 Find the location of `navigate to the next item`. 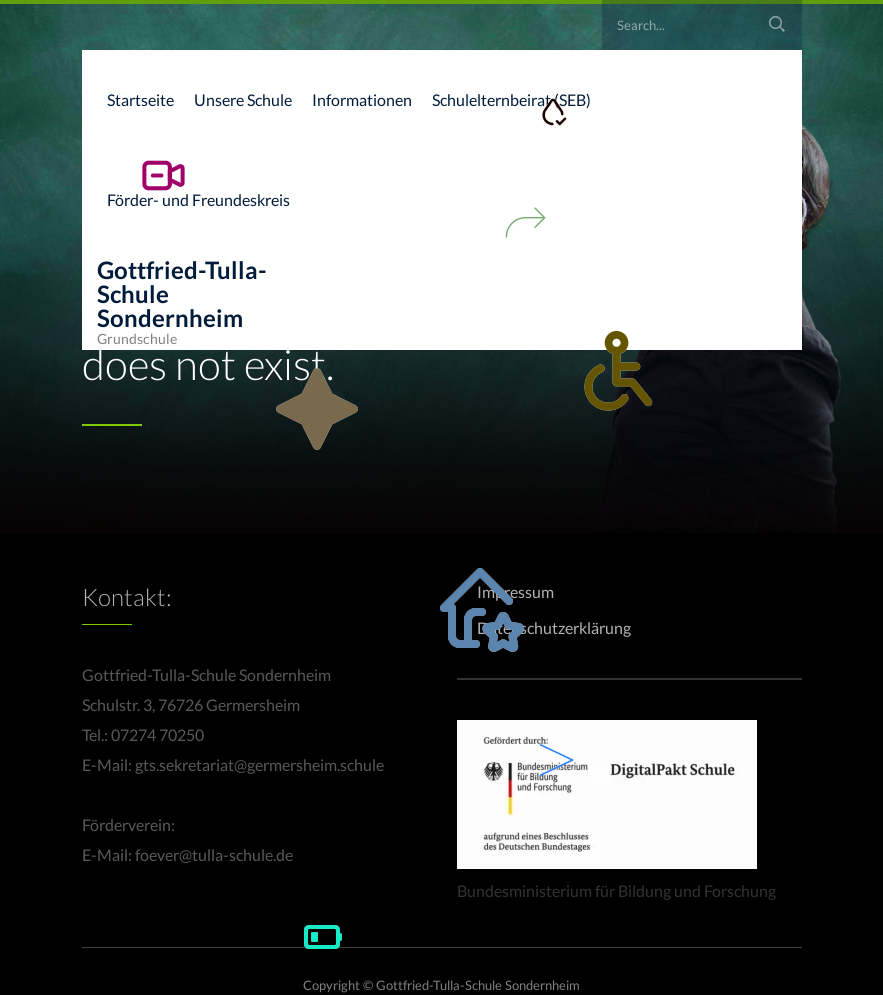

navigate to the next item is located at coordinates (554, 760).